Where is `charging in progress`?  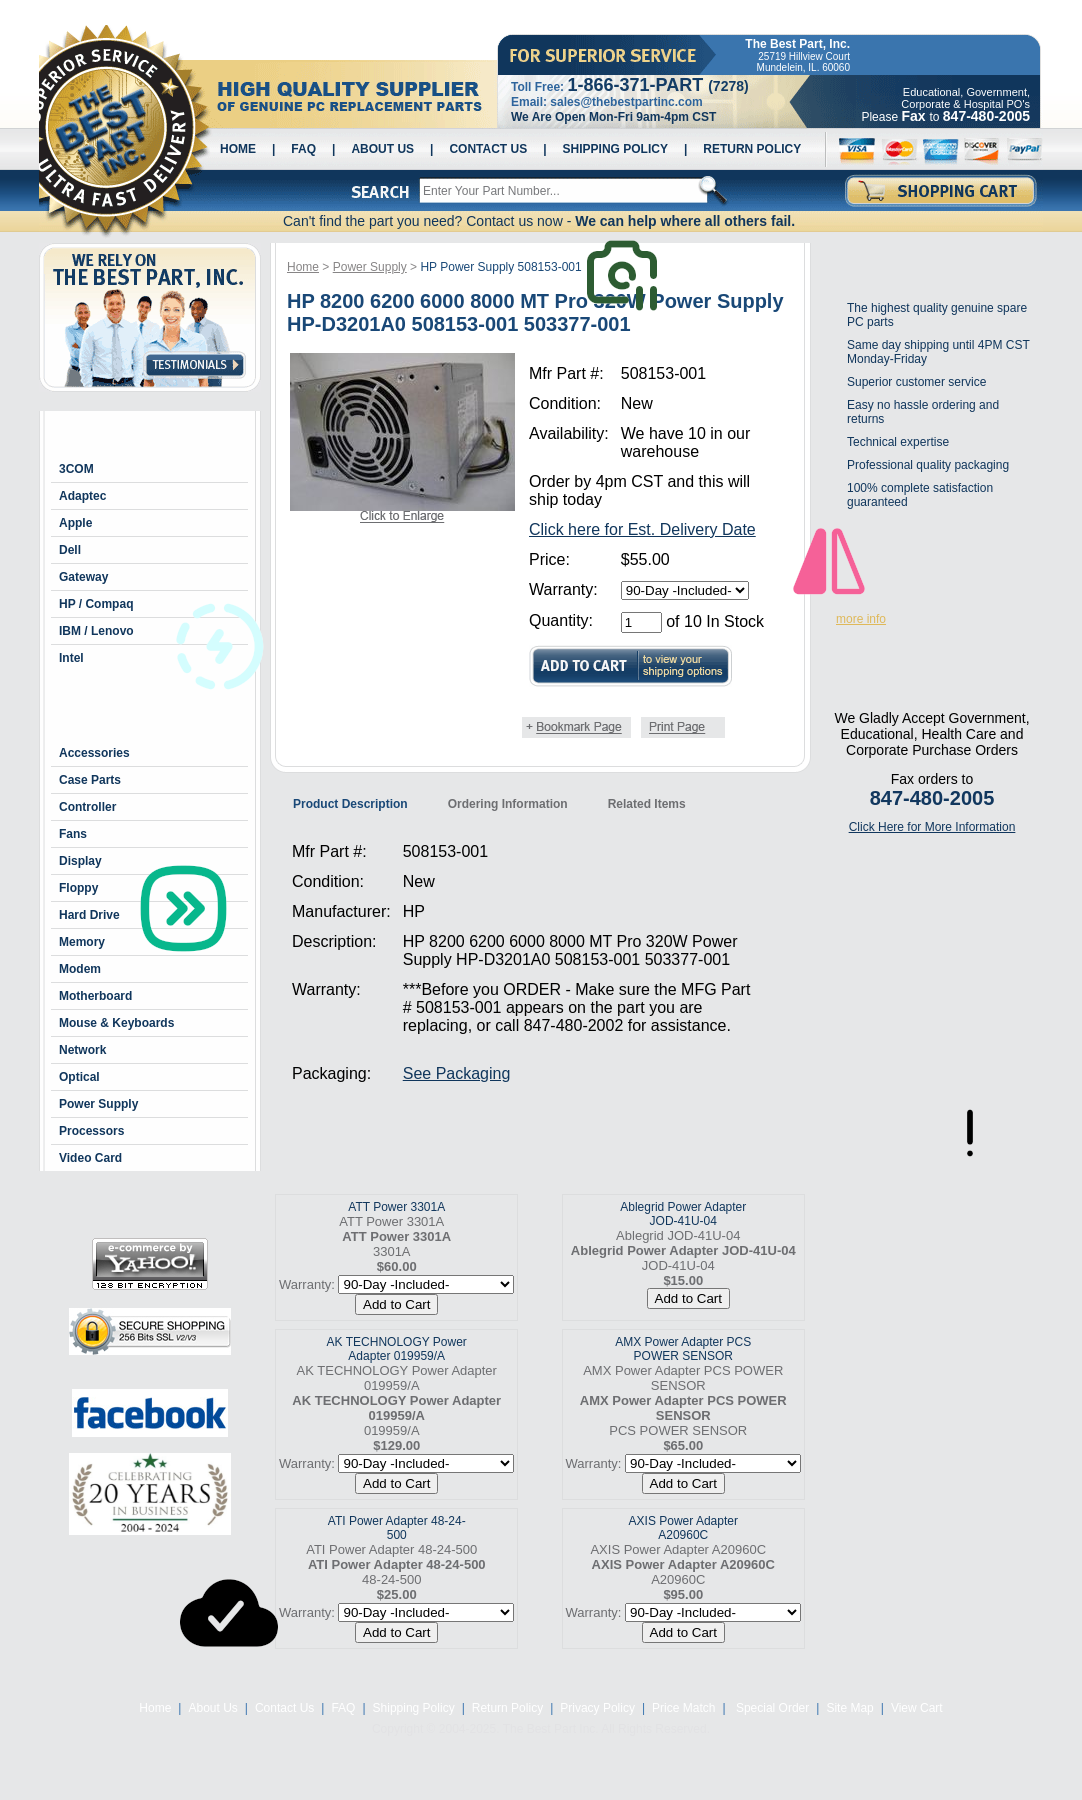 charging in progress is located at coordinates (219, 646).